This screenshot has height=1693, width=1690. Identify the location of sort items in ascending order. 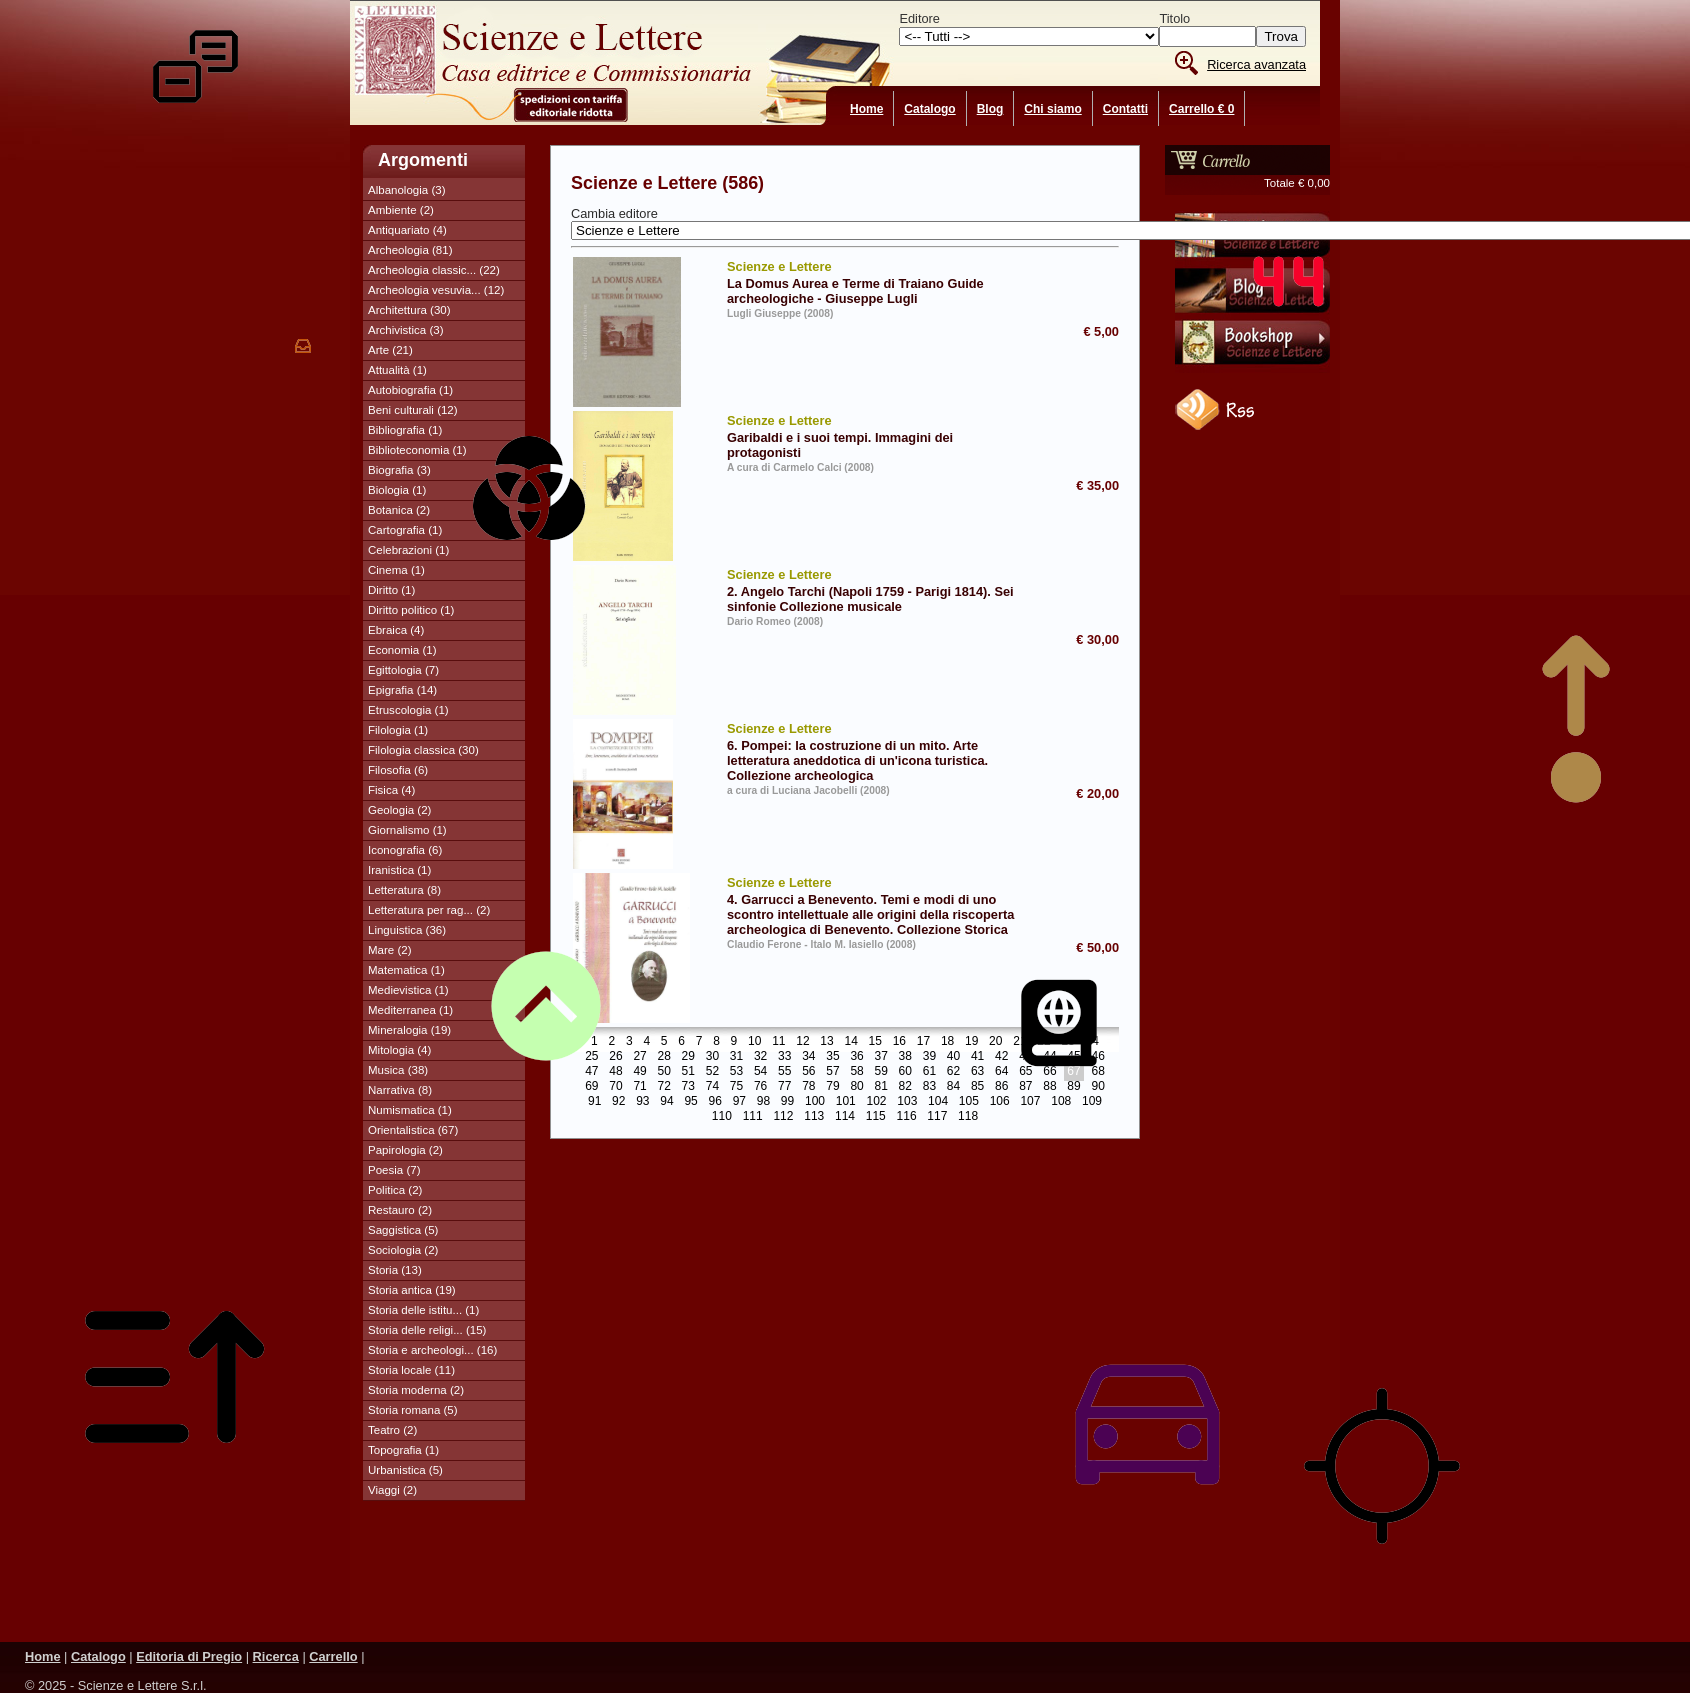
(170, 1377).